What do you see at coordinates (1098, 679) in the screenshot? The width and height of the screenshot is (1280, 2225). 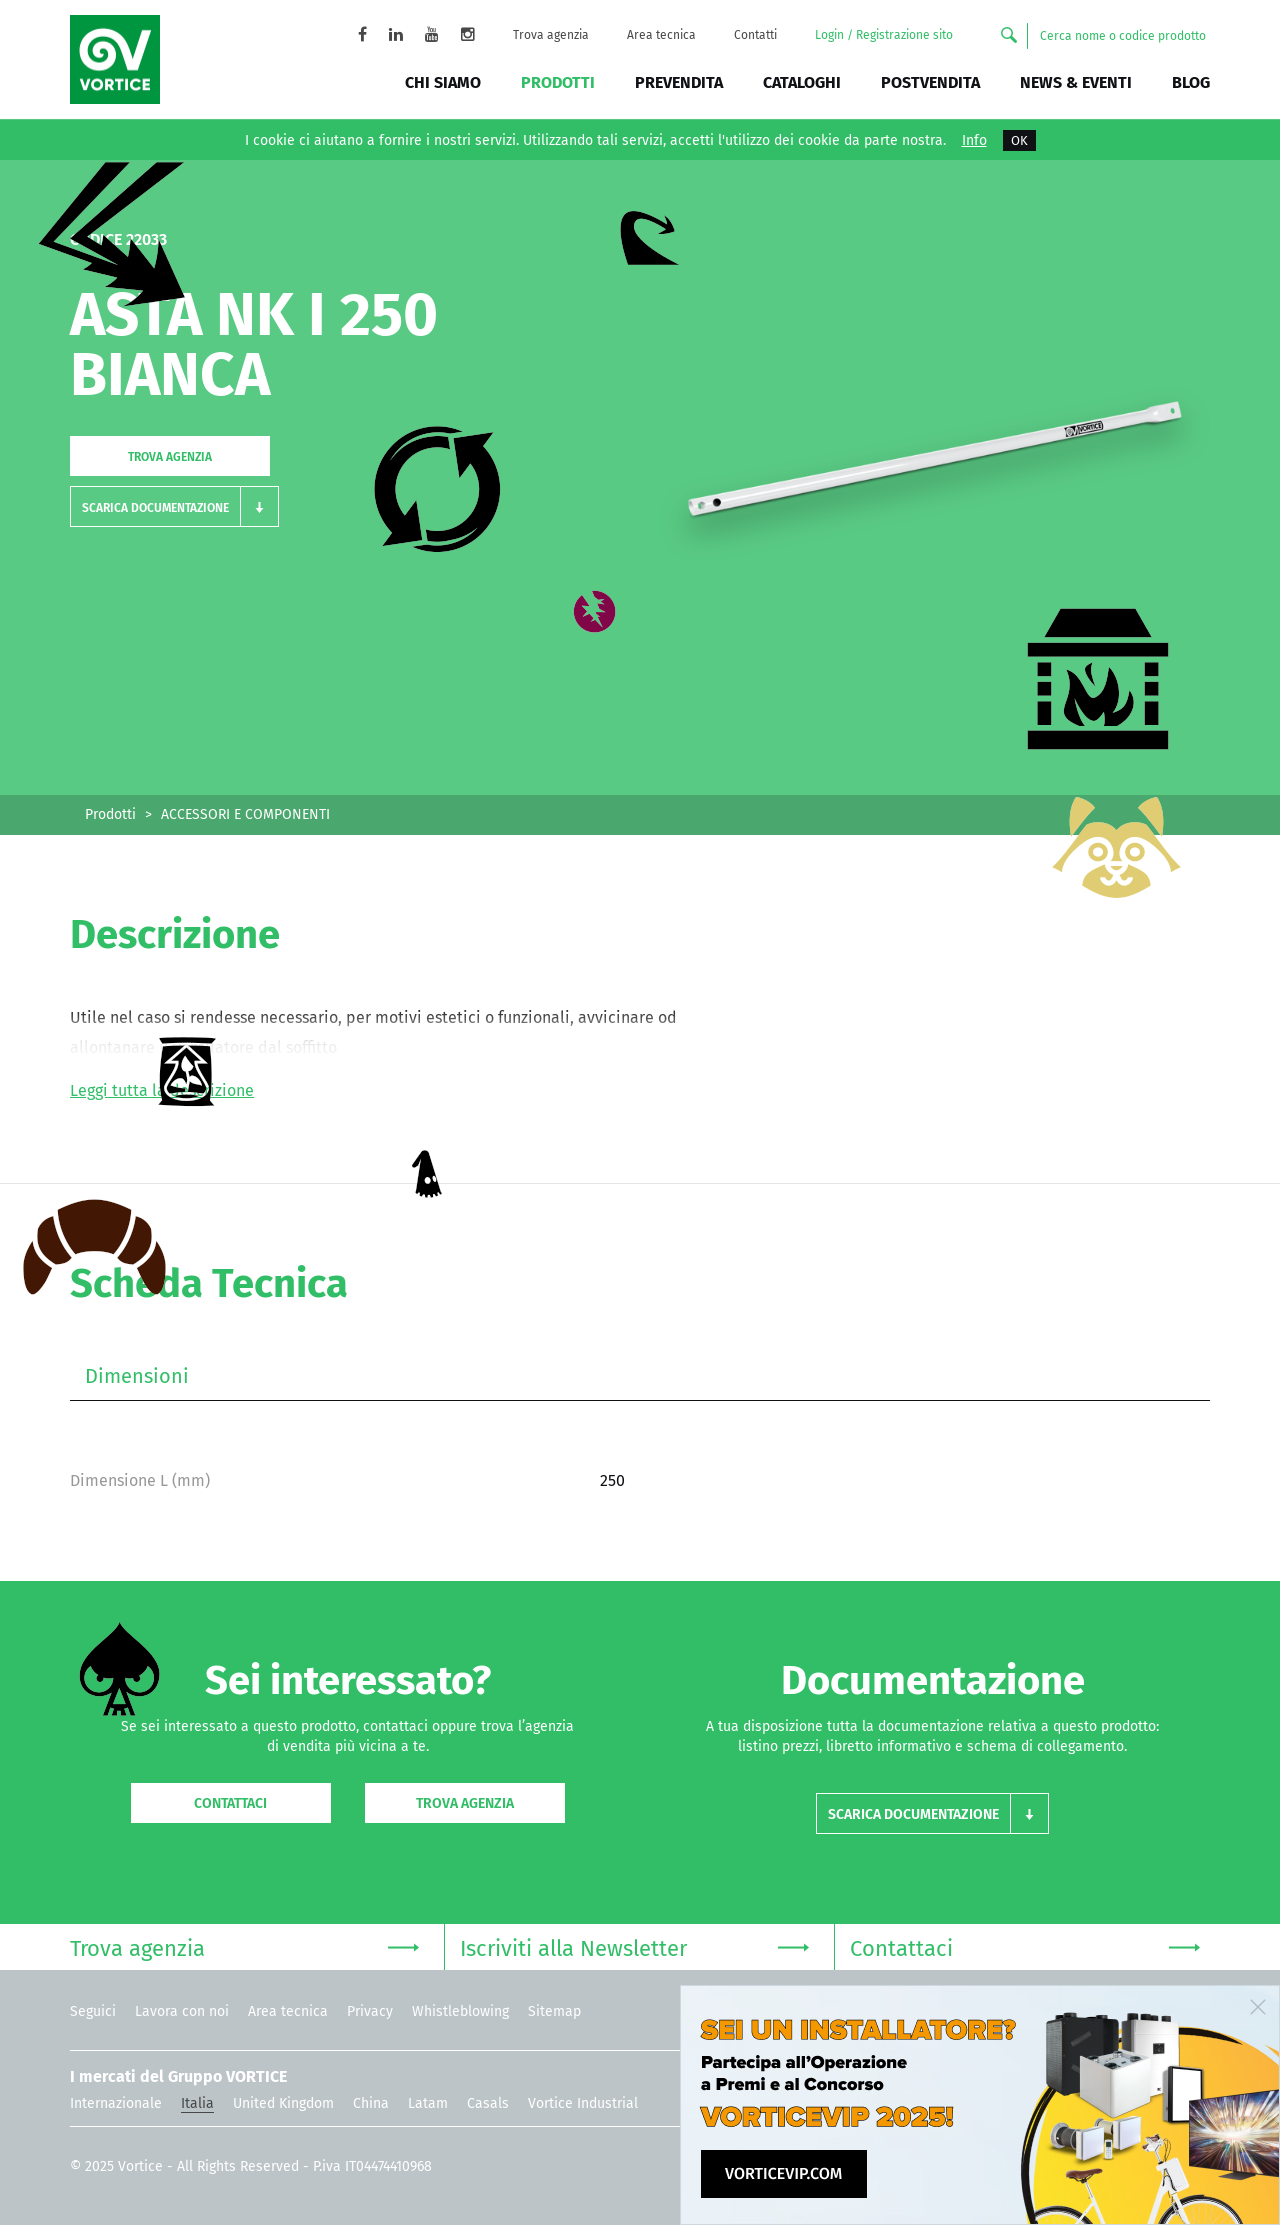 I see `access fireplace or heating controls` at bounding box center [1098, 679].